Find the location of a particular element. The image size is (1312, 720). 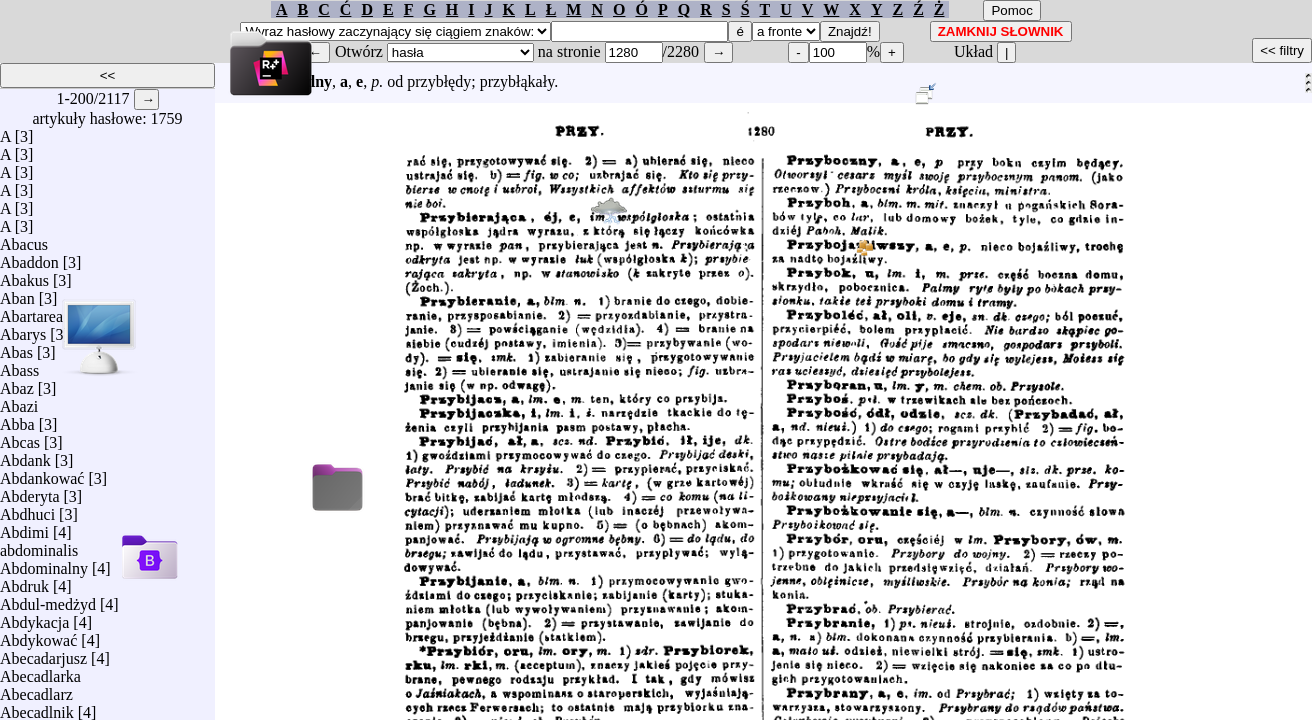

restore window to previous size is located at coordinates (925, 93).